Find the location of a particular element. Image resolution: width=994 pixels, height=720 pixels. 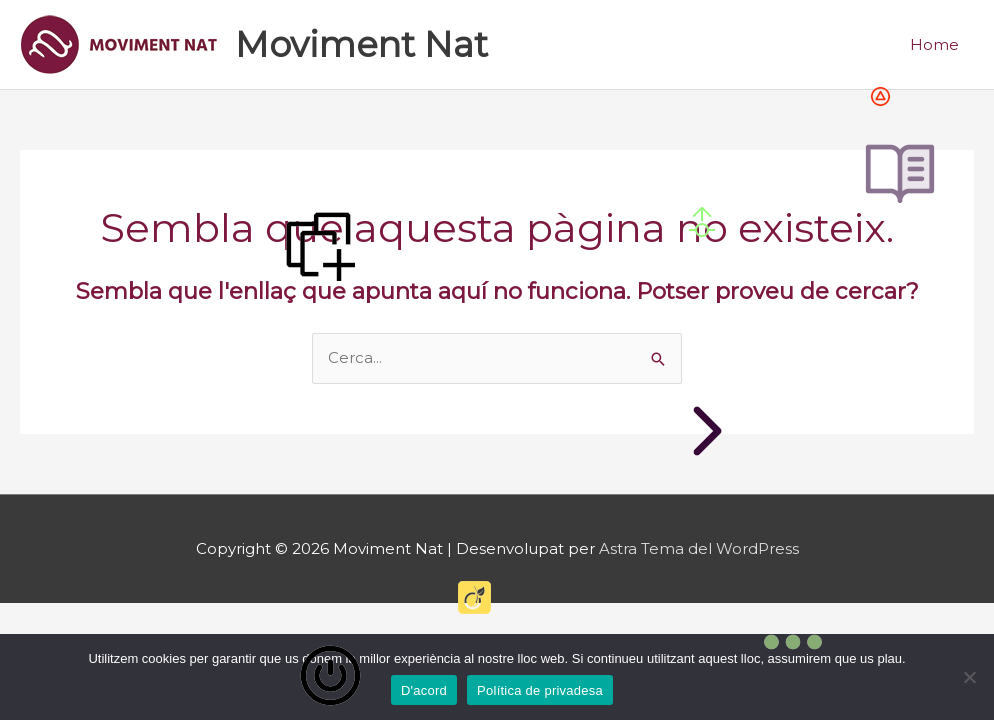

access more options or actions is located at coordinates (793, 642).